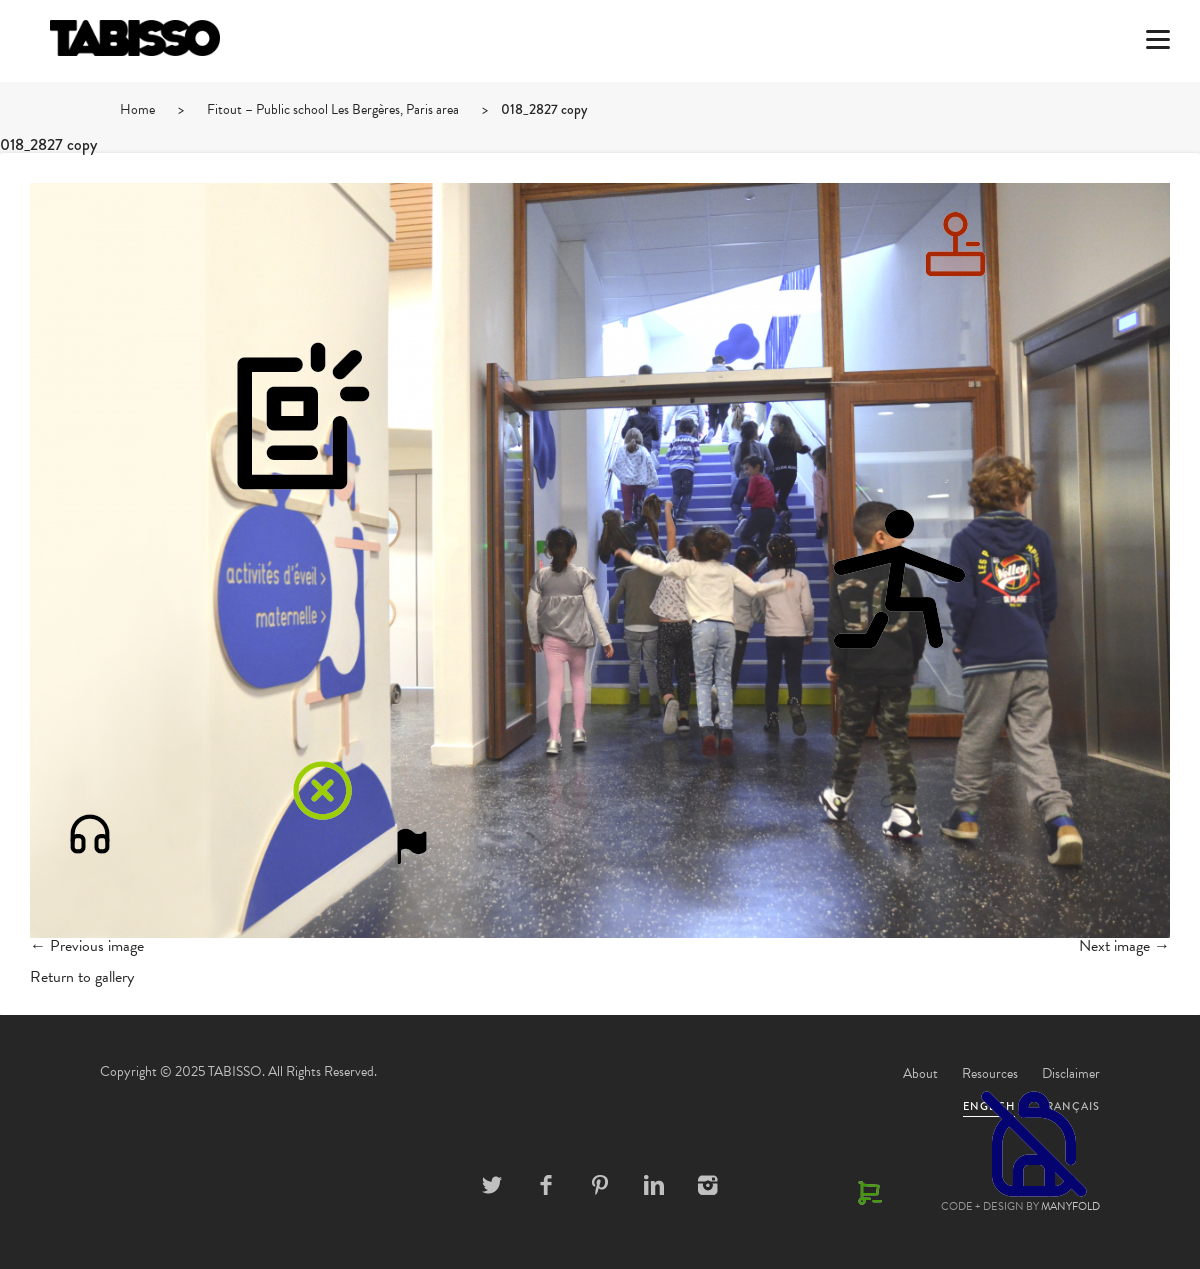  I want to click on access game controls or gaming mode, so click(955, 246).